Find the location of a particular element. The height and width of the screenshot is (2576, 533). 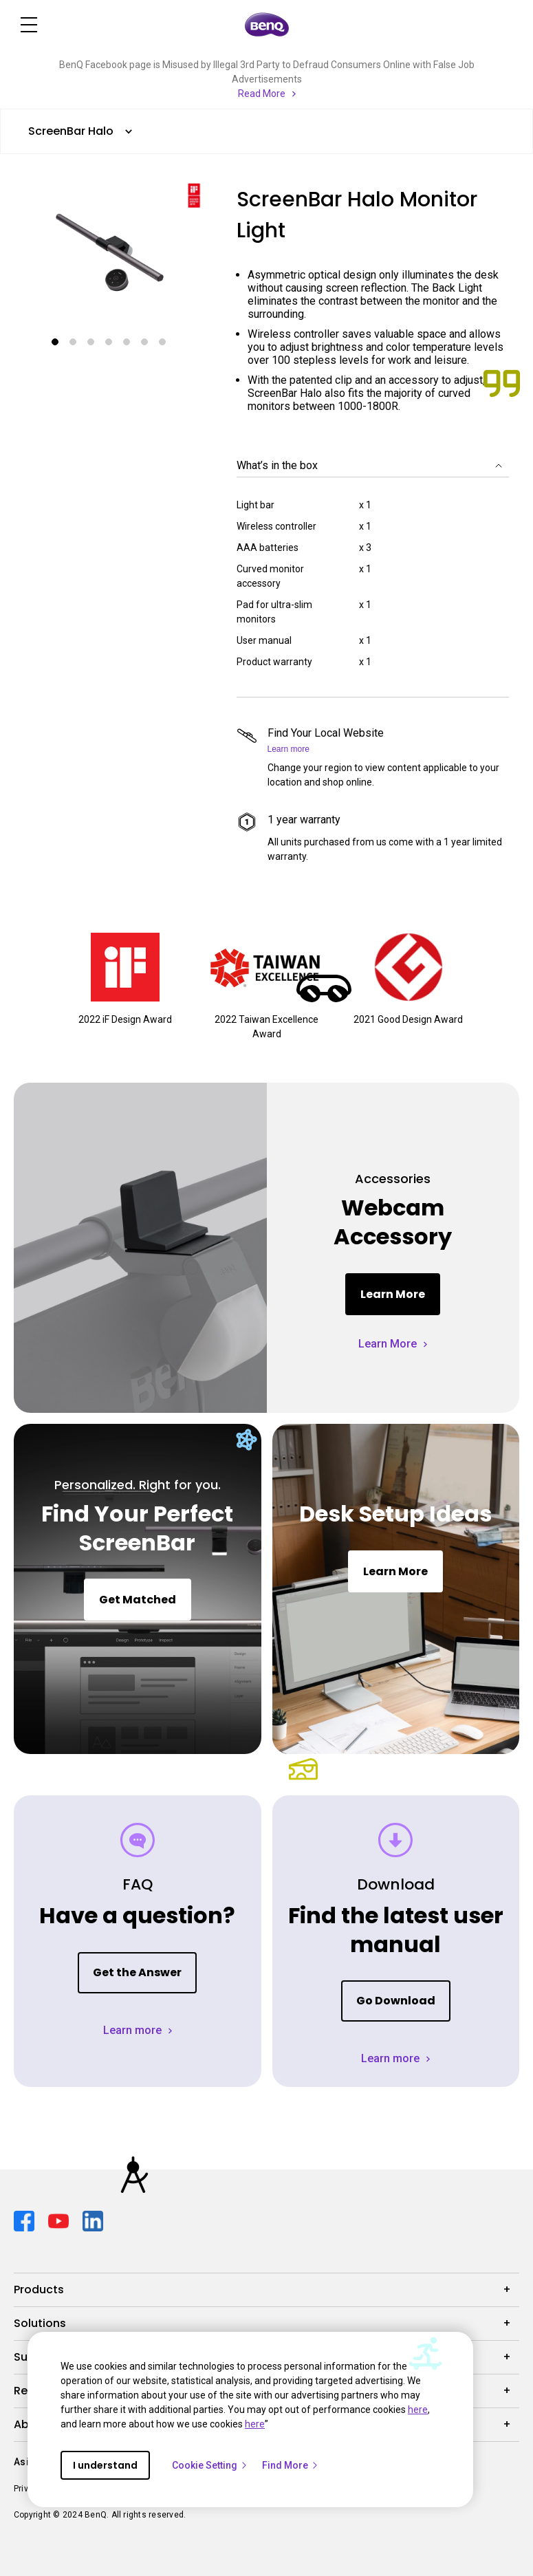

connect to the fediverse network is located at coordinates (246, 1440).